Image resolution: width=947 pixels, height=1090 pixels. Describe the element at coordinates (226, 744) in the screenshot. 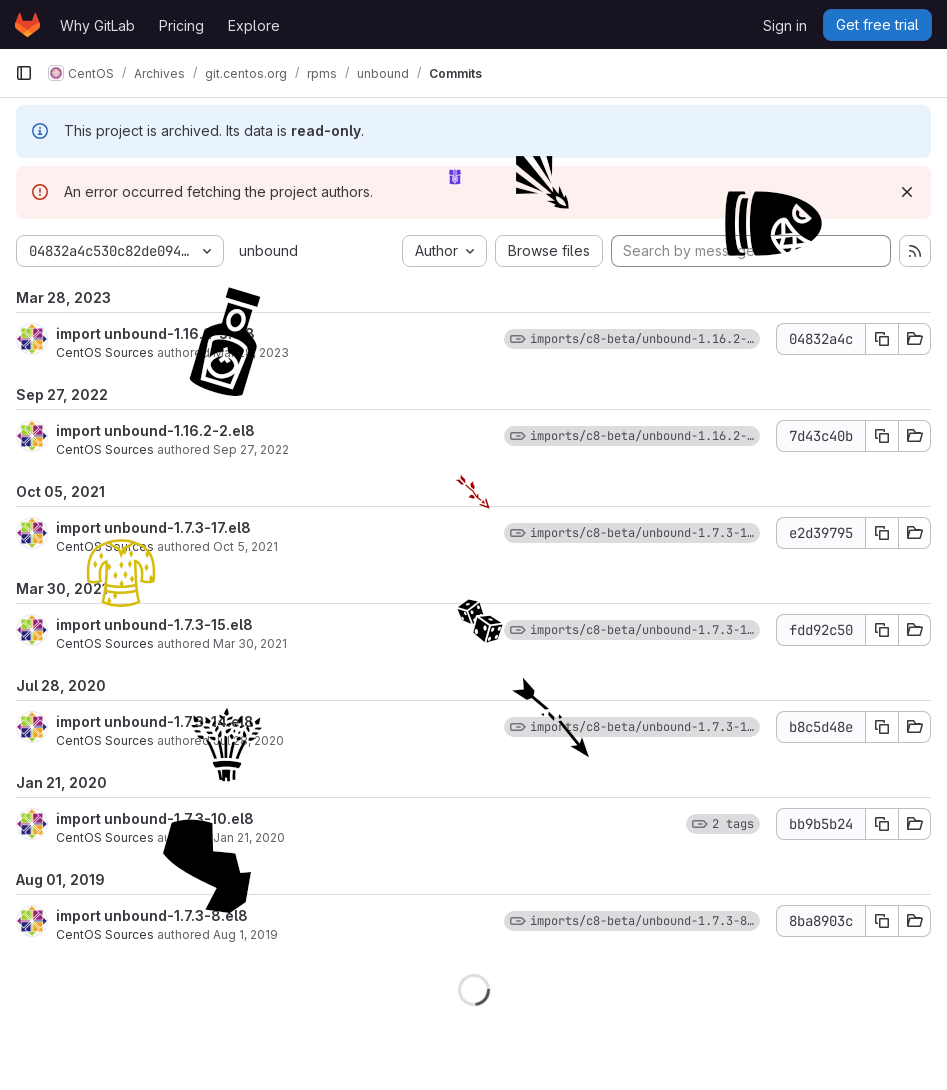

I see `represents farming or agriculture in a game interface` at that location.